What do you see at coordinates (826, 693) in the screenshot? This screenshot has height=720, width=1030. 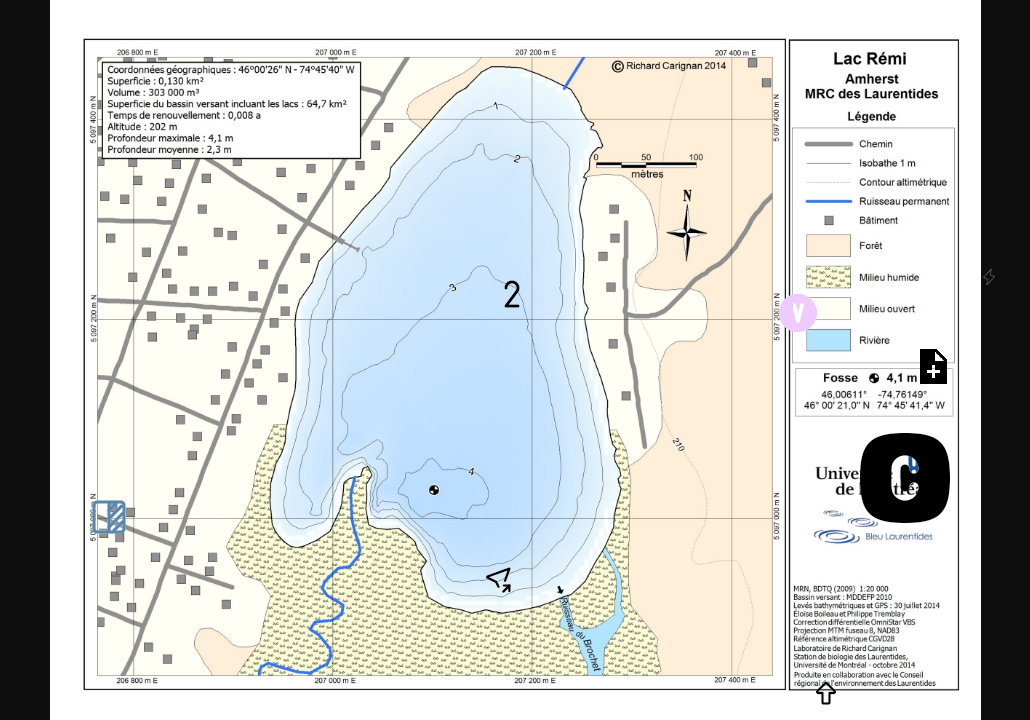 I see `upvote or like content` at bounding box center [826, 693].